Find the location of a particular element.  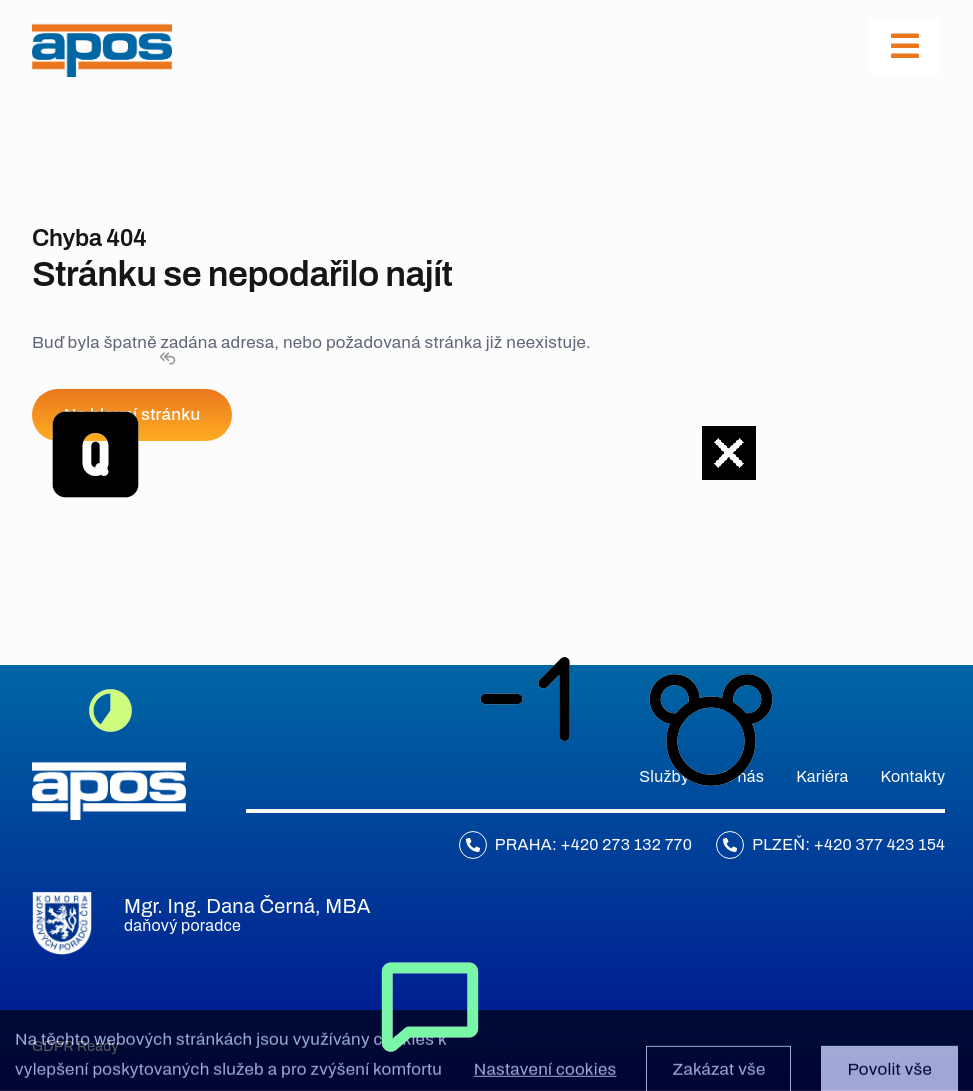

decrease exposure by one stop is located at coordinates (533, 699).